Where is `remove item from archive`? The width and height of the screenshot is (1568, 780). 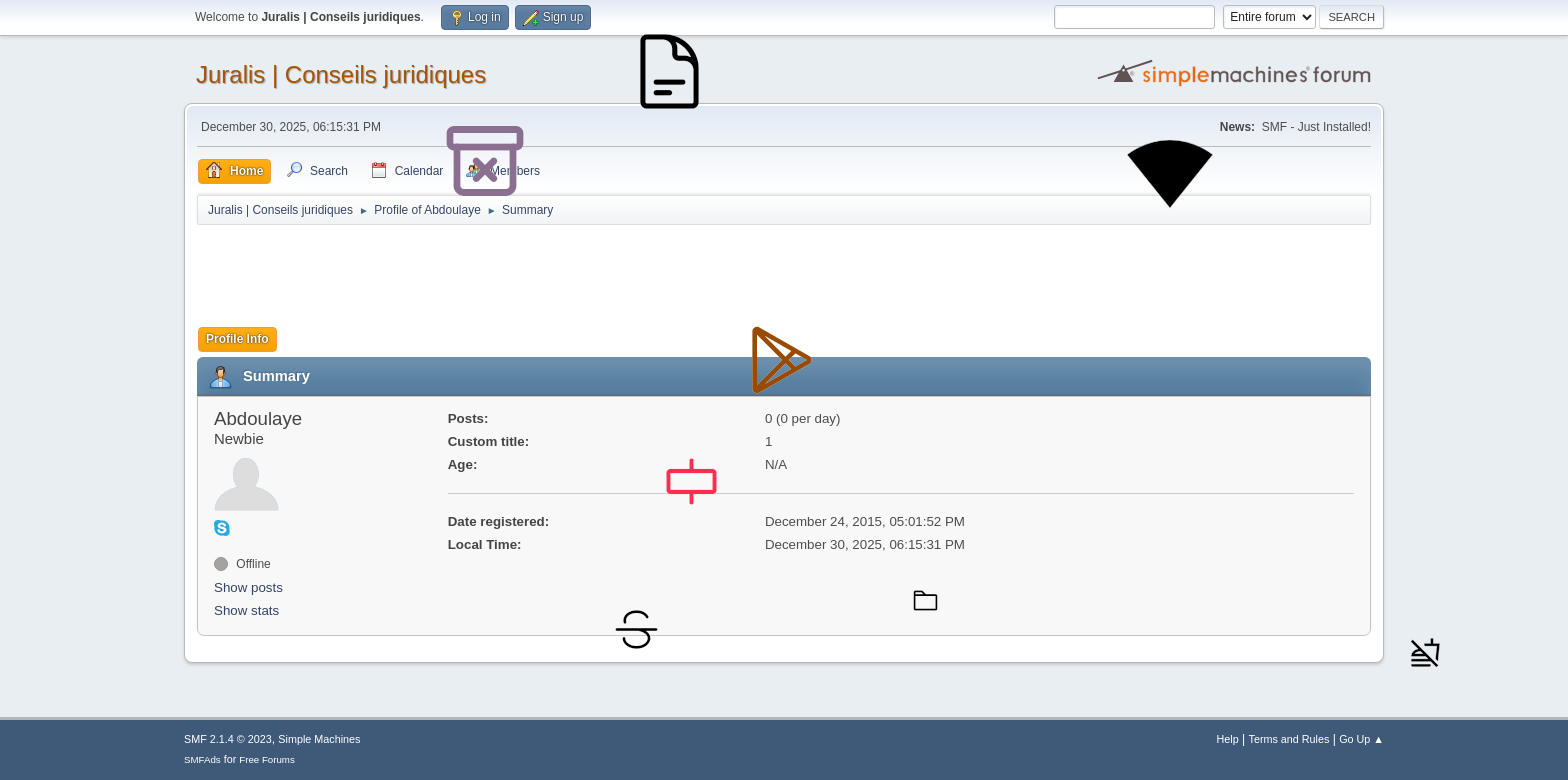 remove item from archive is located at coordinates (485, 161).